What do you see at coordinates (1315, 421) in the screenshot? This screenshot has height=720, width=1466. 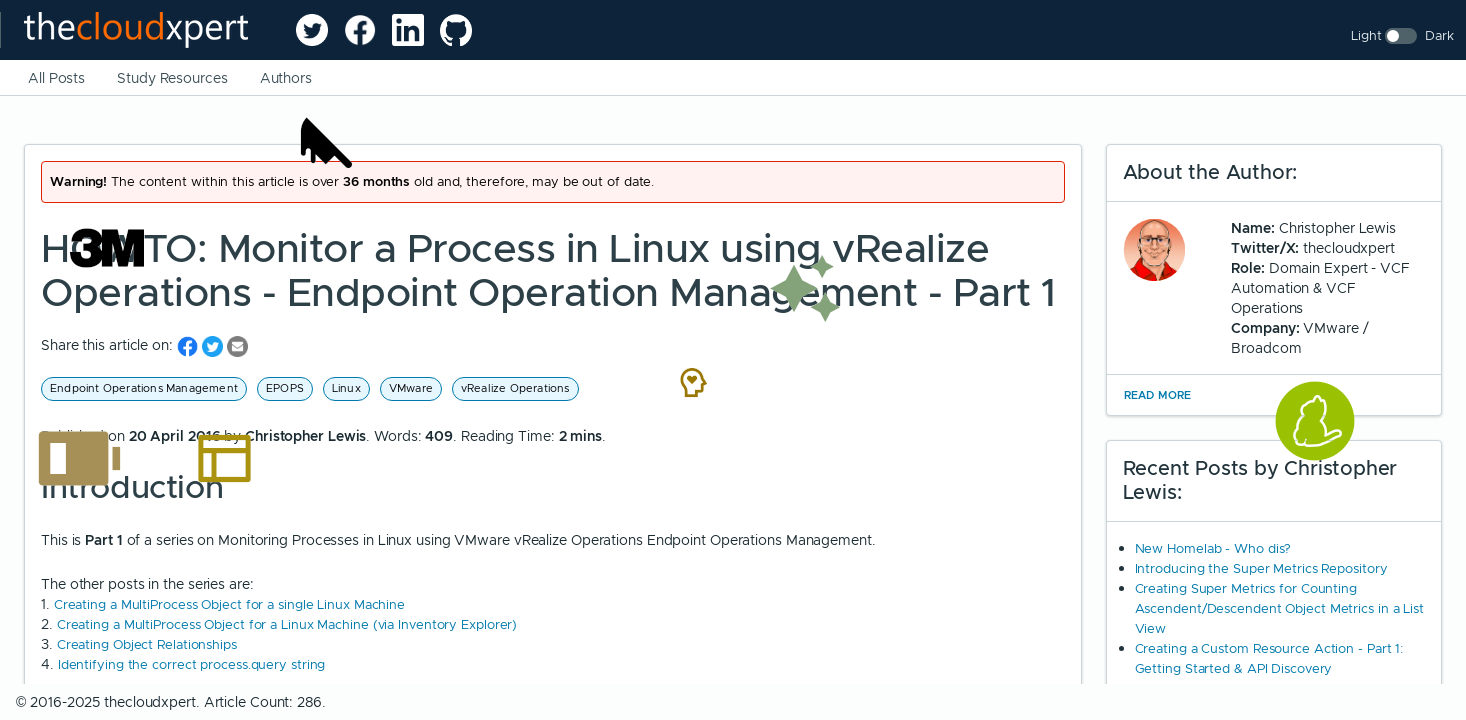 I see `yarn package manager logo` at bounding box center [1315, 421].